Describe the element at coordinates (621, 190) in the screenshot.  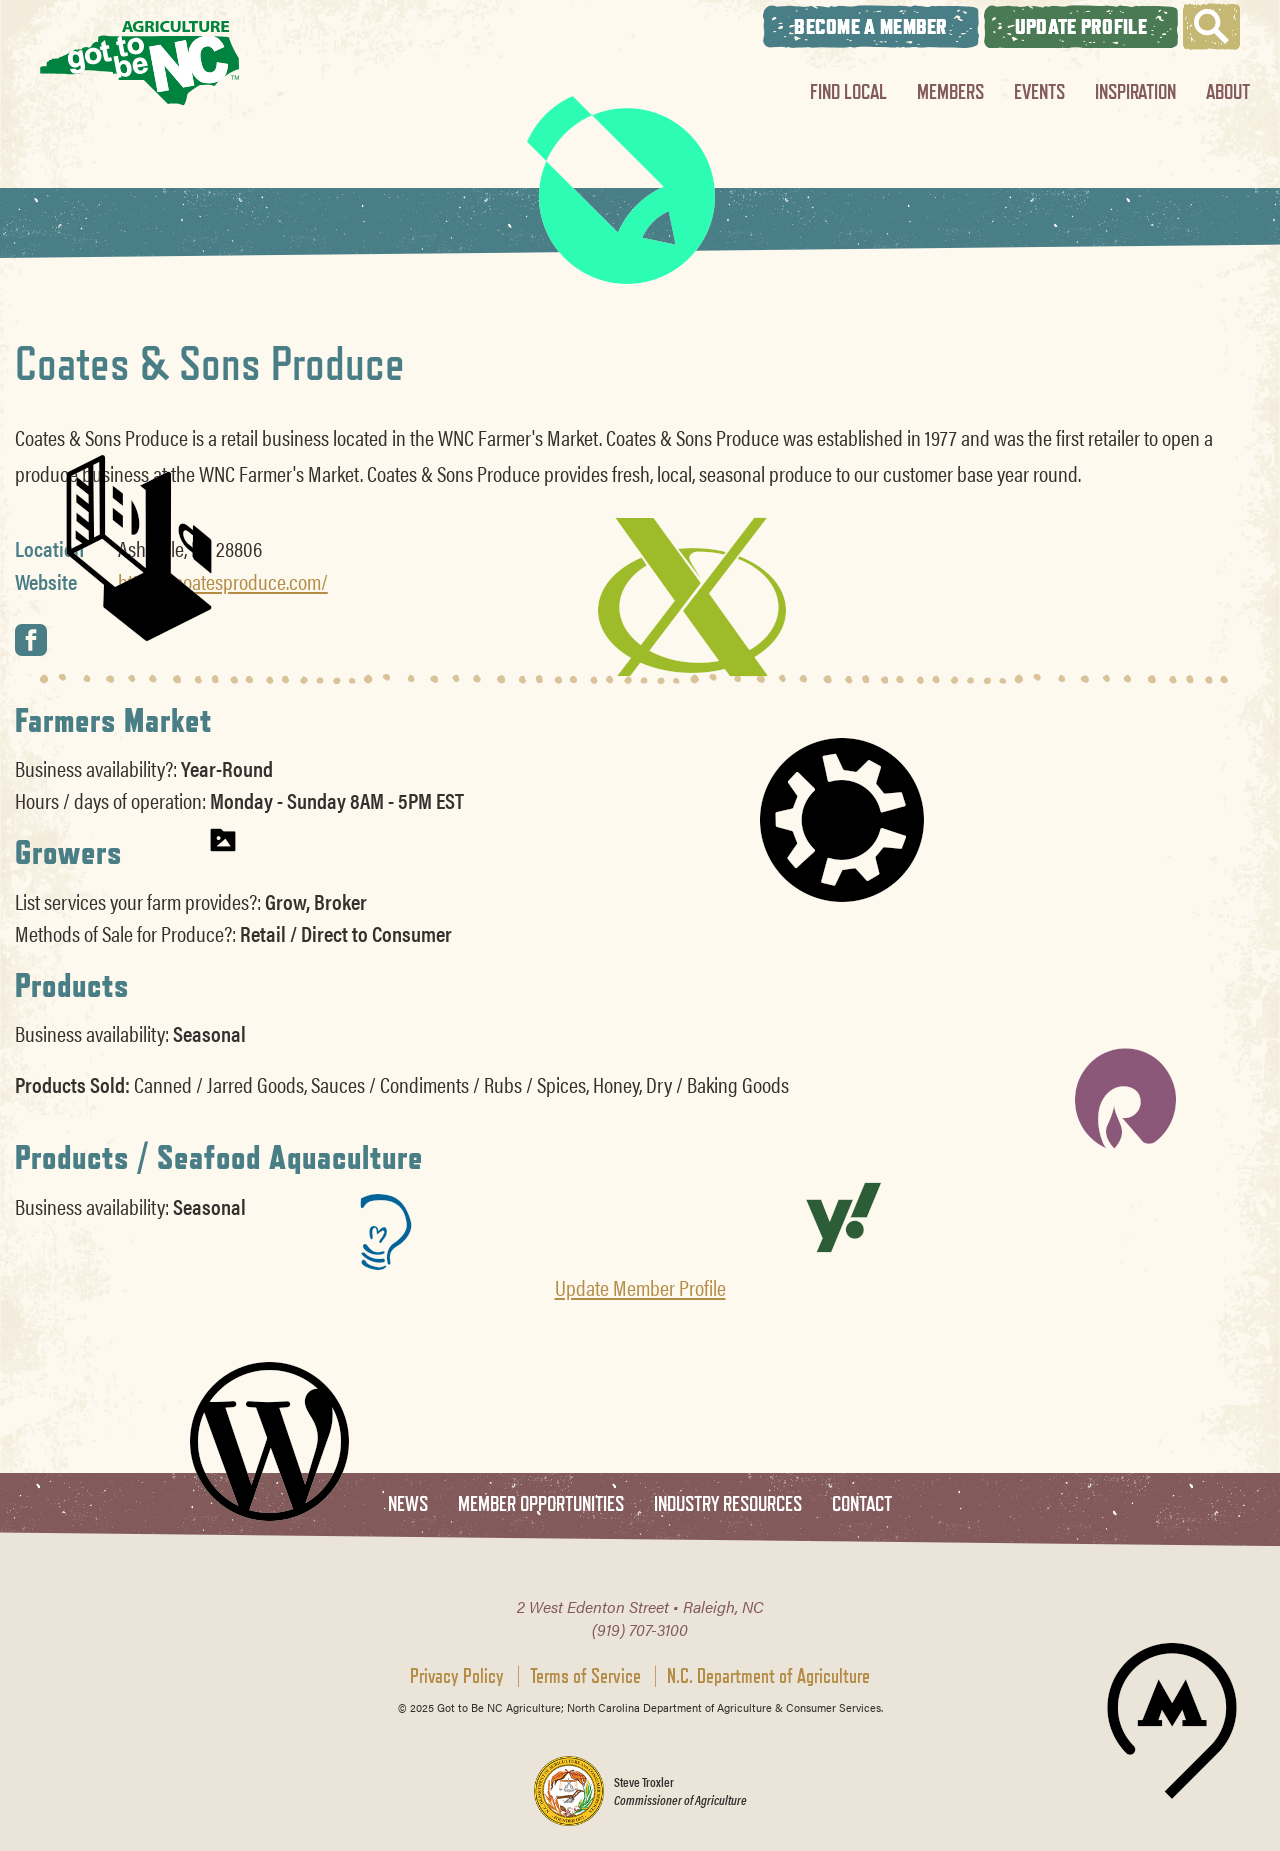
I see `open LiveJournal app` at that location.